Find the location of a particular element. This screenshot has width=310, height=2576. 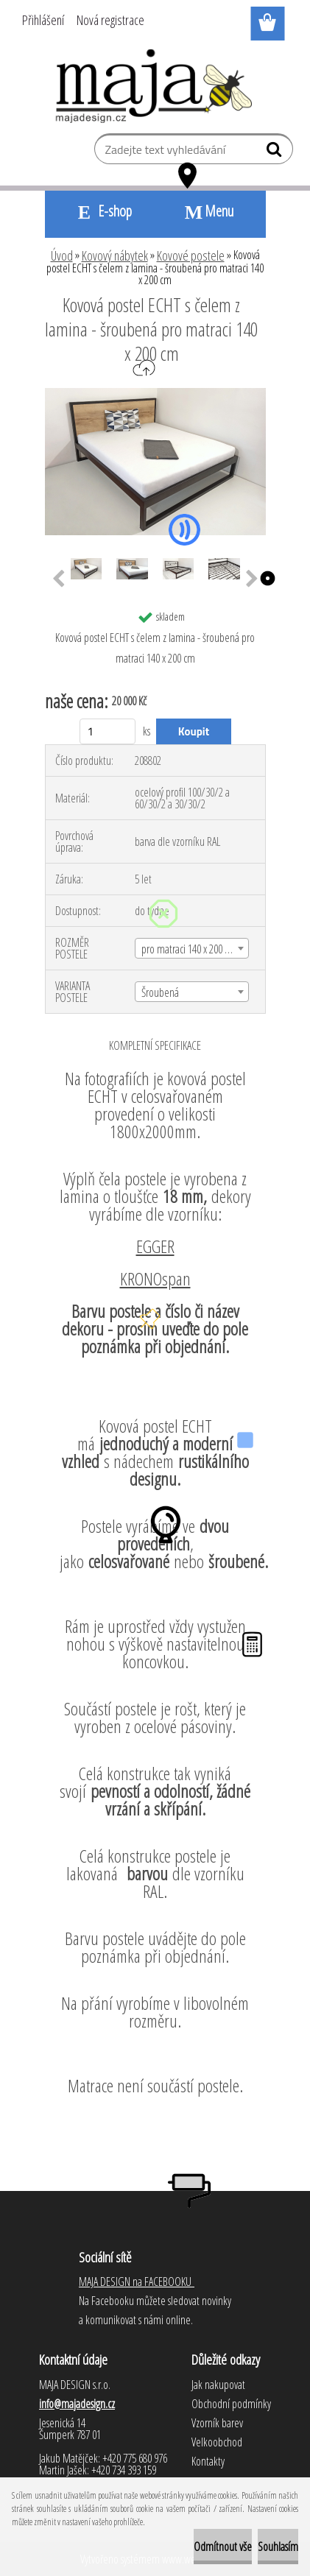

view current location on map is located at coordinates (187, 175).